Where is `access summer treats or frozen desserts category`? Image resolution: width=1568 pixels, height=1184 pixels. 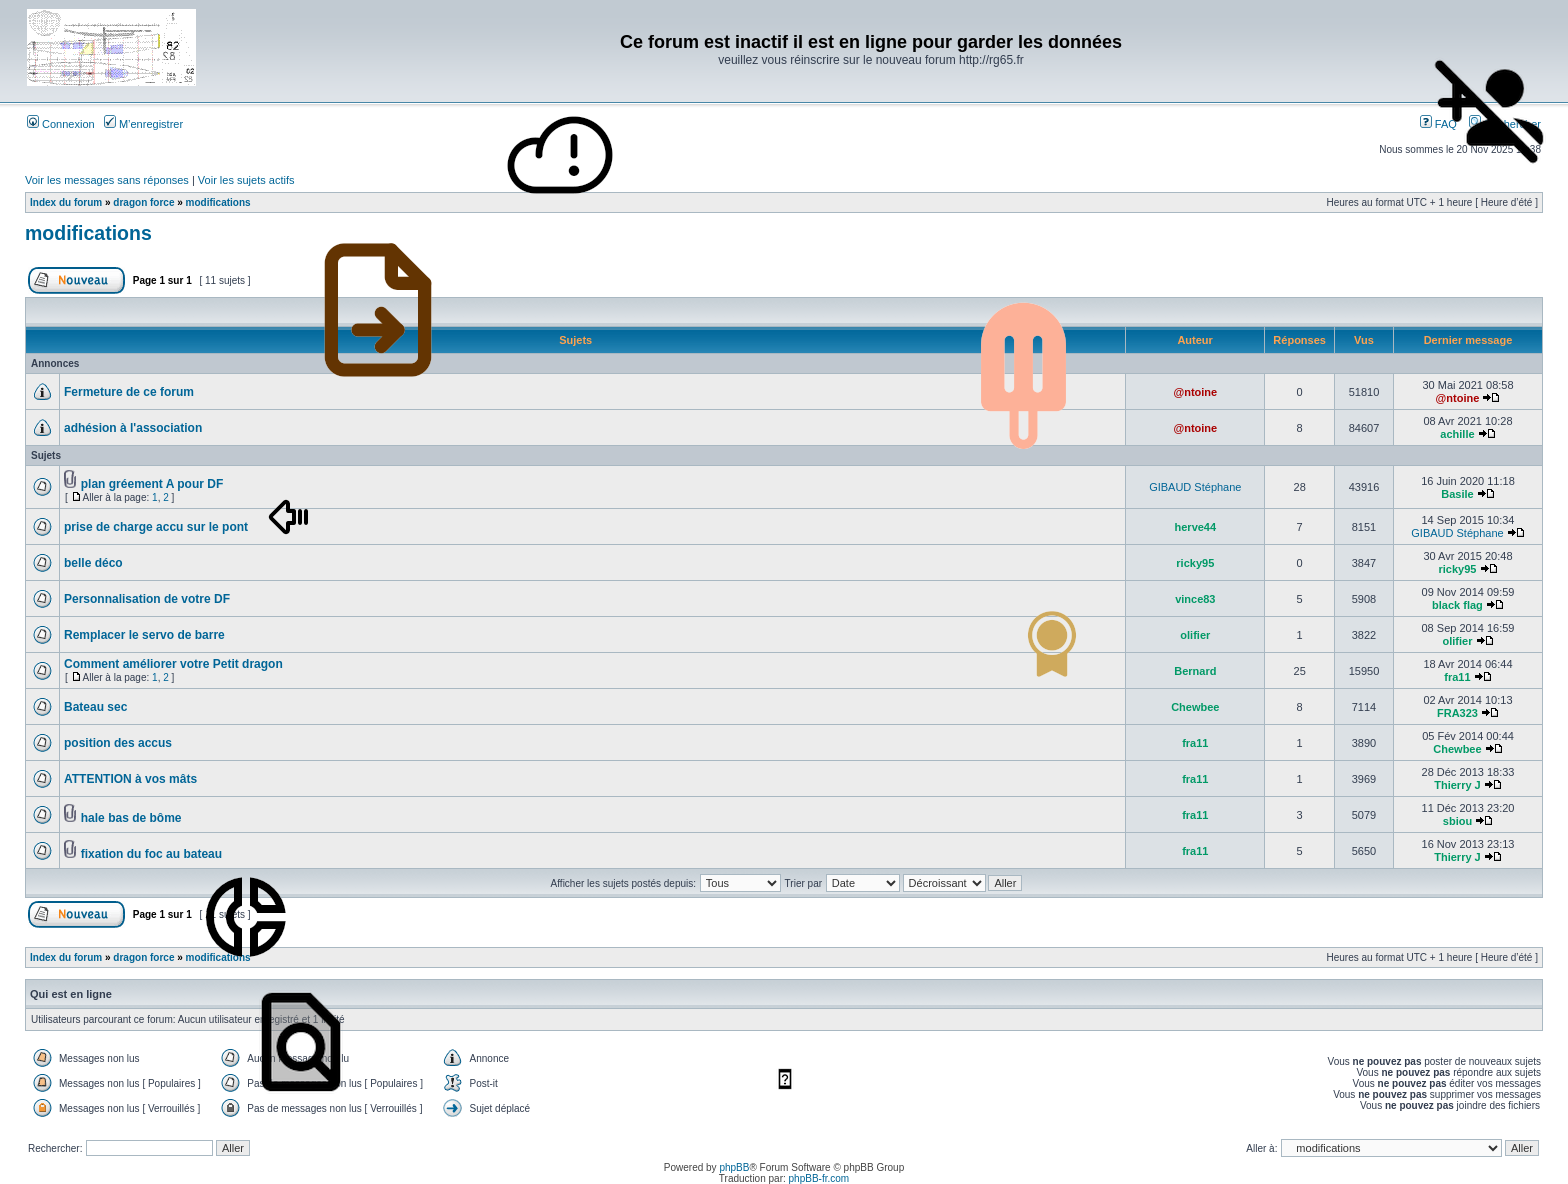 access summer treats or frozen desserts category is located at coordinates (1023, 373).